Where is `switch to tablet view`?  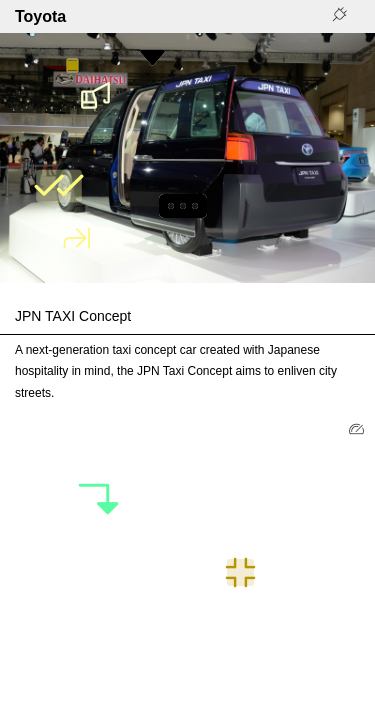
switch to tablet view is located at coordinates (72, 65).